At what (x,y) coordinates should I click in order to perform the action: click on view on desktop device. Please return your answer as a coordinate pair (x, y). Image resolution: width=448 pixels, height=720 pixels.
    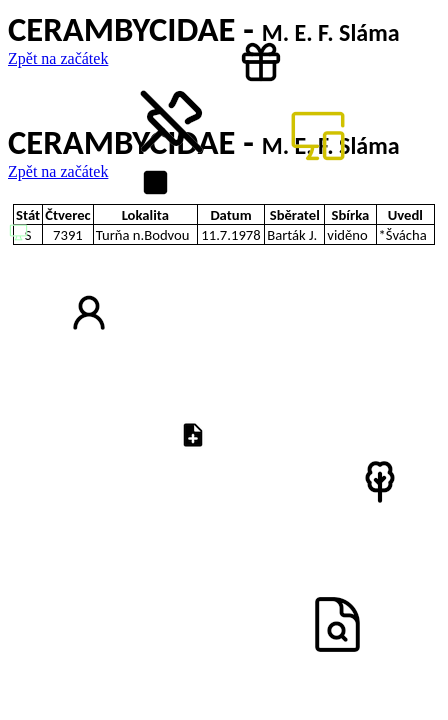
    Looking at the image, I should click on (18, 232).